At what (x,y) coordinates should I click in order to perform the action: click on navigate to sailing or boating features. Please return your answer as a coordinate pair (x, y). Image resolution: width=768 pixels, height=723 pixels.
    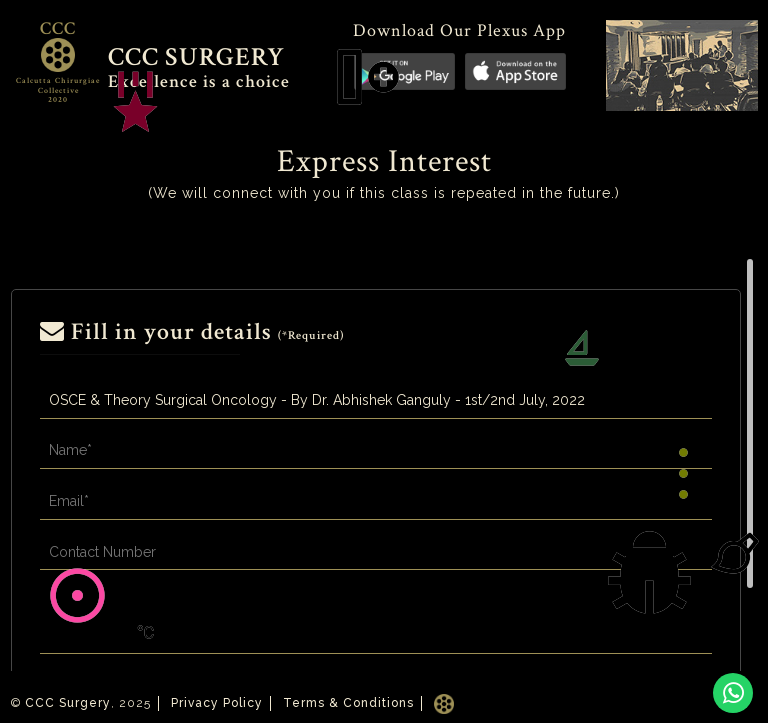
    Looking at the image, I should click on (582, 348).